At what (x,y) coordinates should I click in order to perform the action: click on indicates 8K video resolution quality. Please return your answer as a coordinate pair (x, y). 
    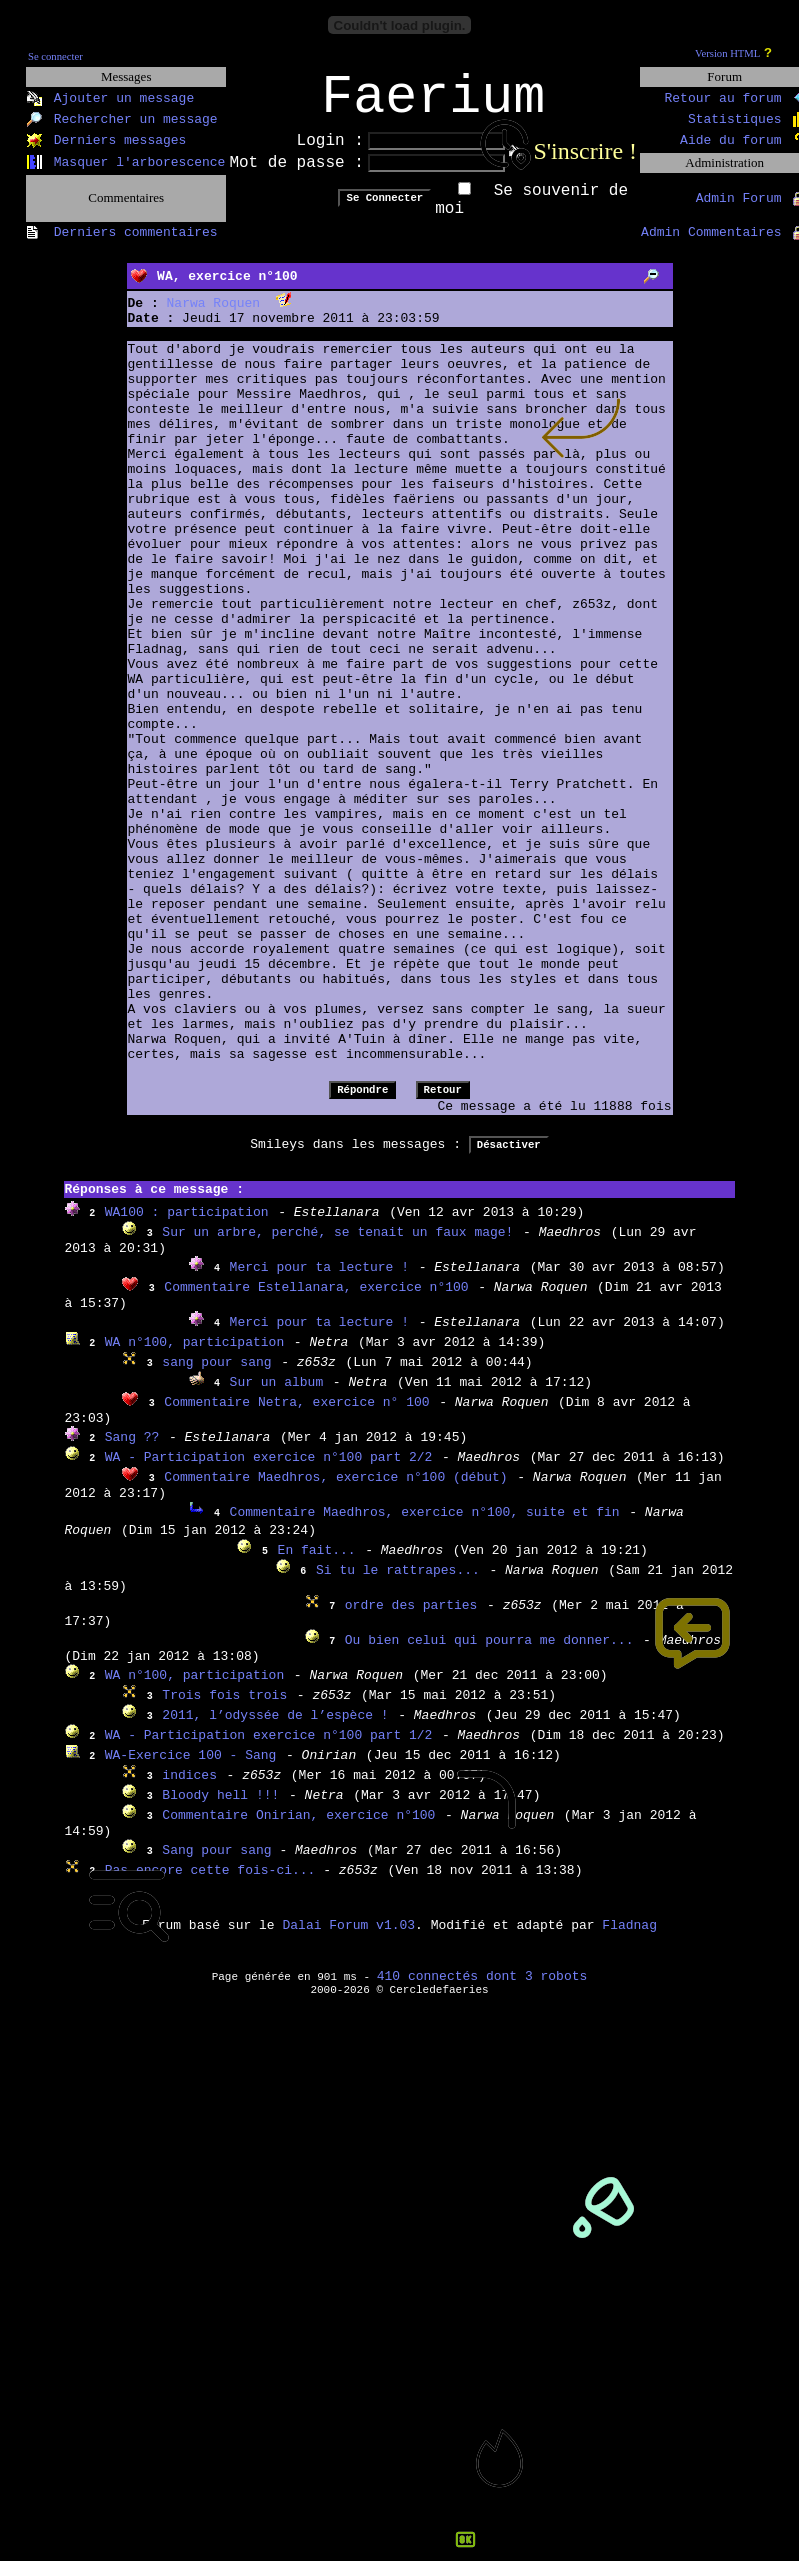
    Looking at the image, I should click on (465, 2539).